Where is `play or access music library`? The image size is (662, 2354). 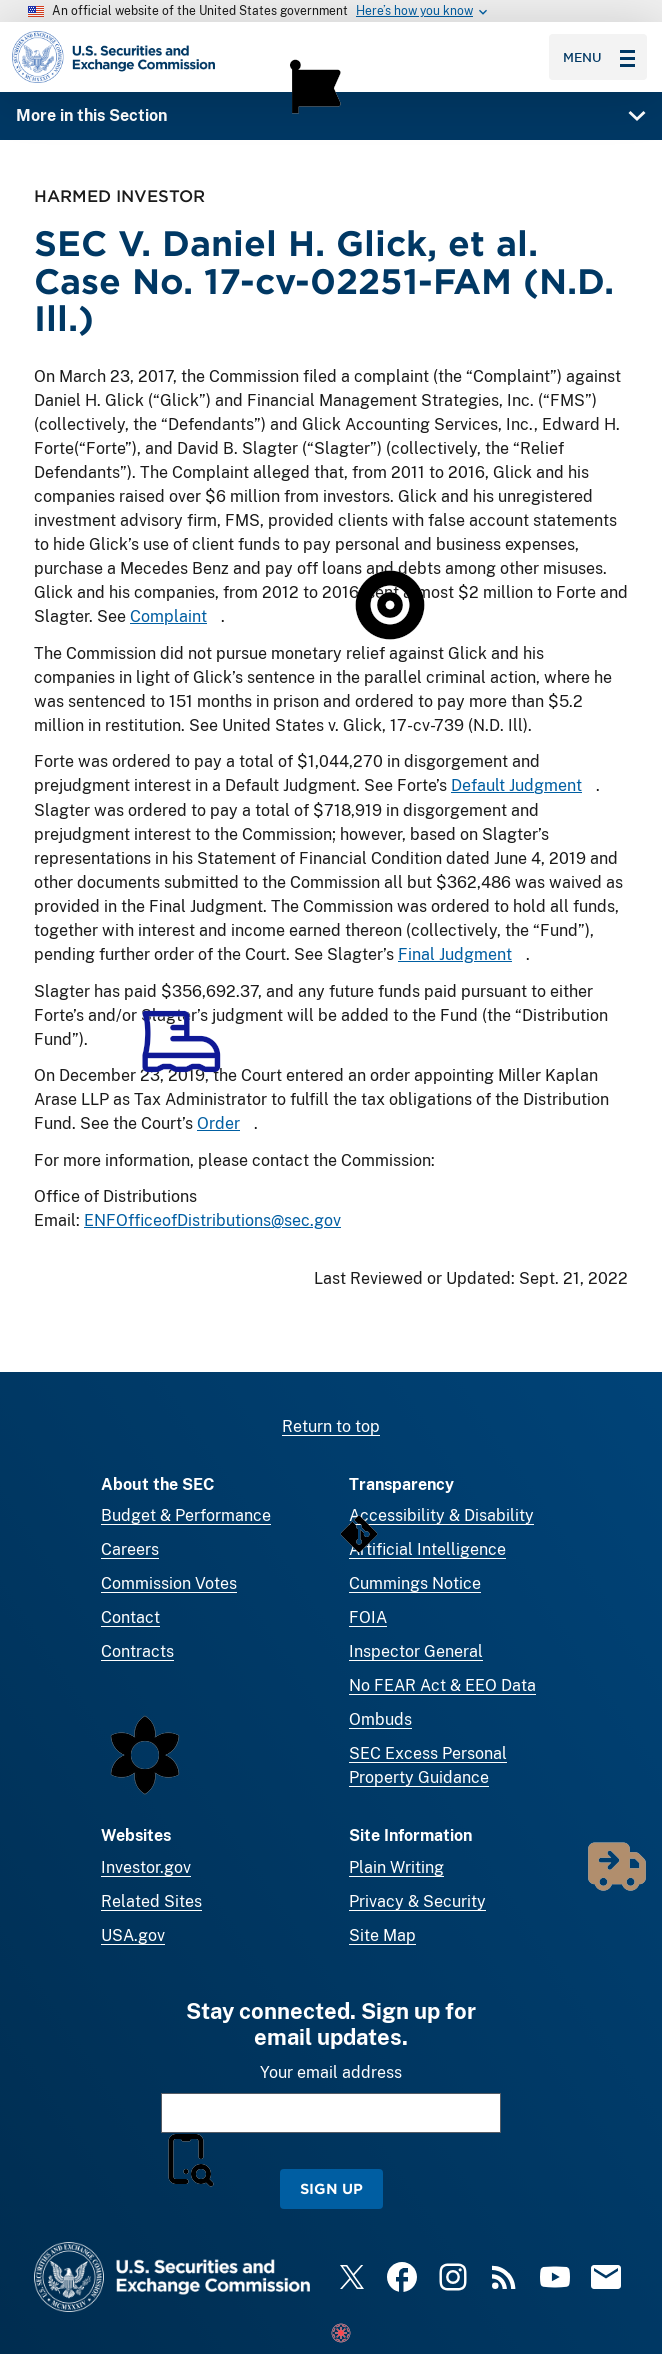 play or access music library is located at coordinates (390, 605).